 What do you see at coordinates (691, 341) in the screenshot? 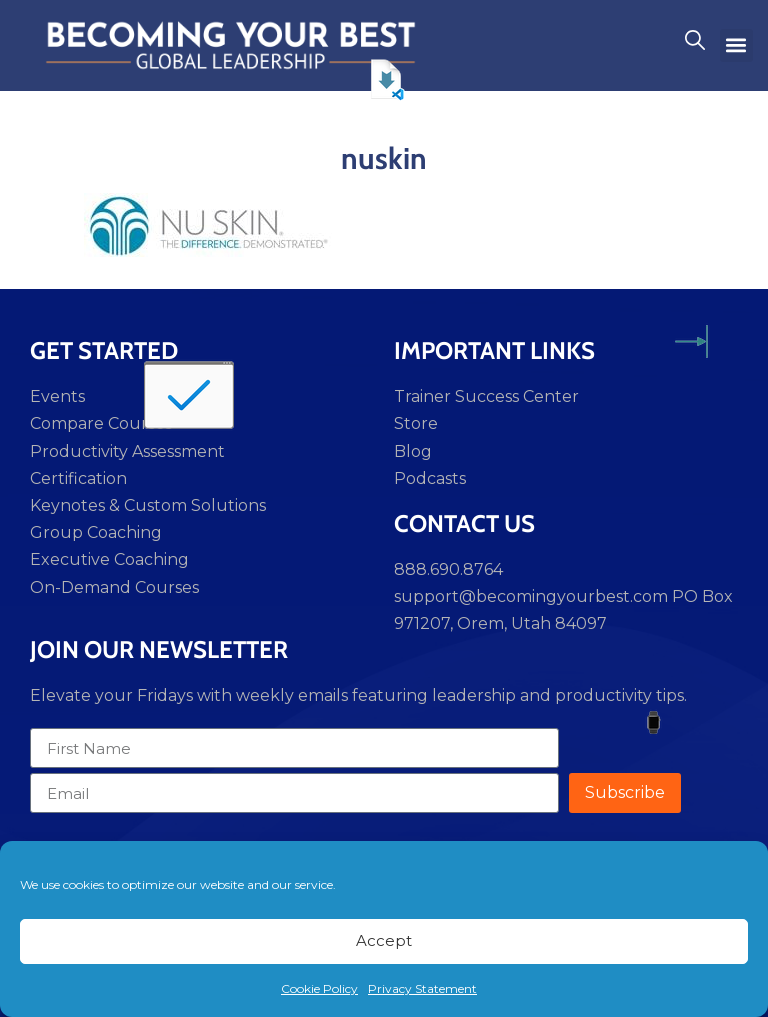
I see `go to the last item or page` at bounding box center [691, 341].